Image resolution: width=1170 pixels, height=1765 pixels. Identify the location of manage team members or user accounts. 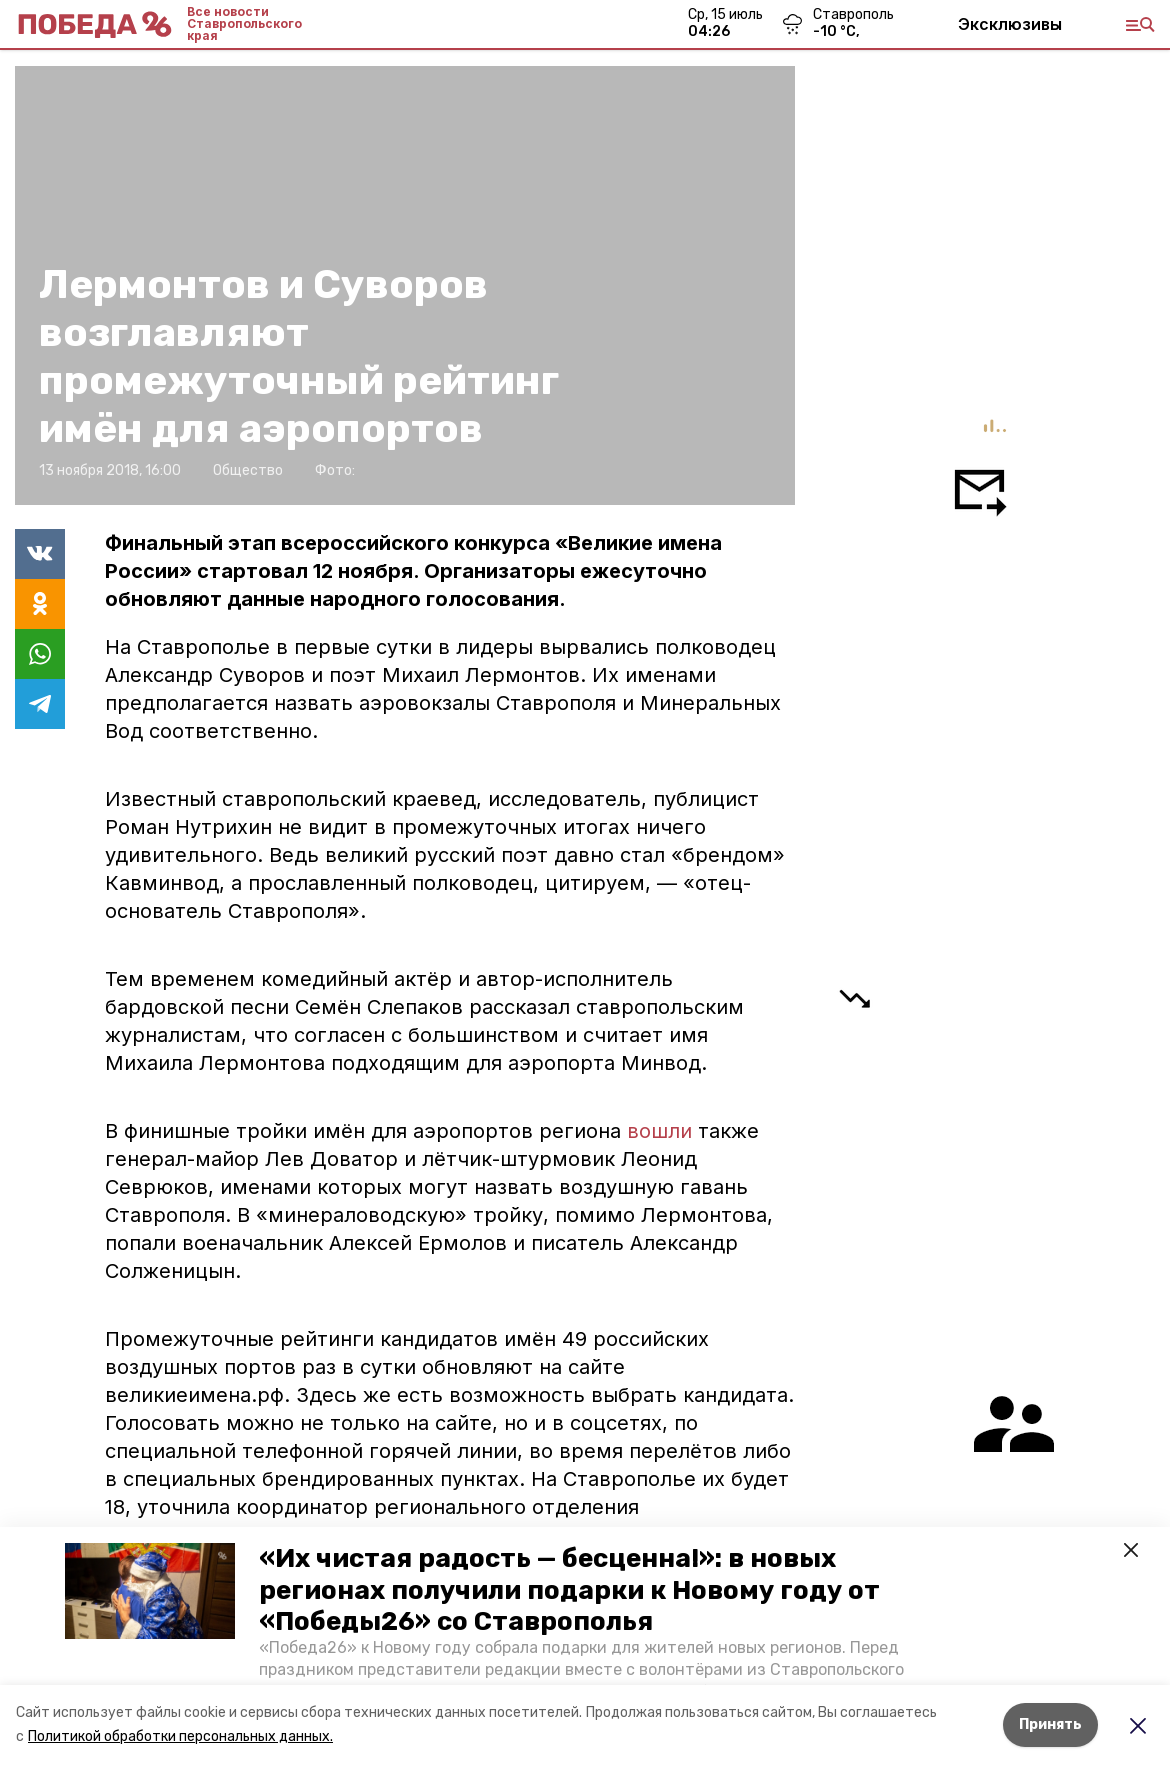
(1014, 1424).